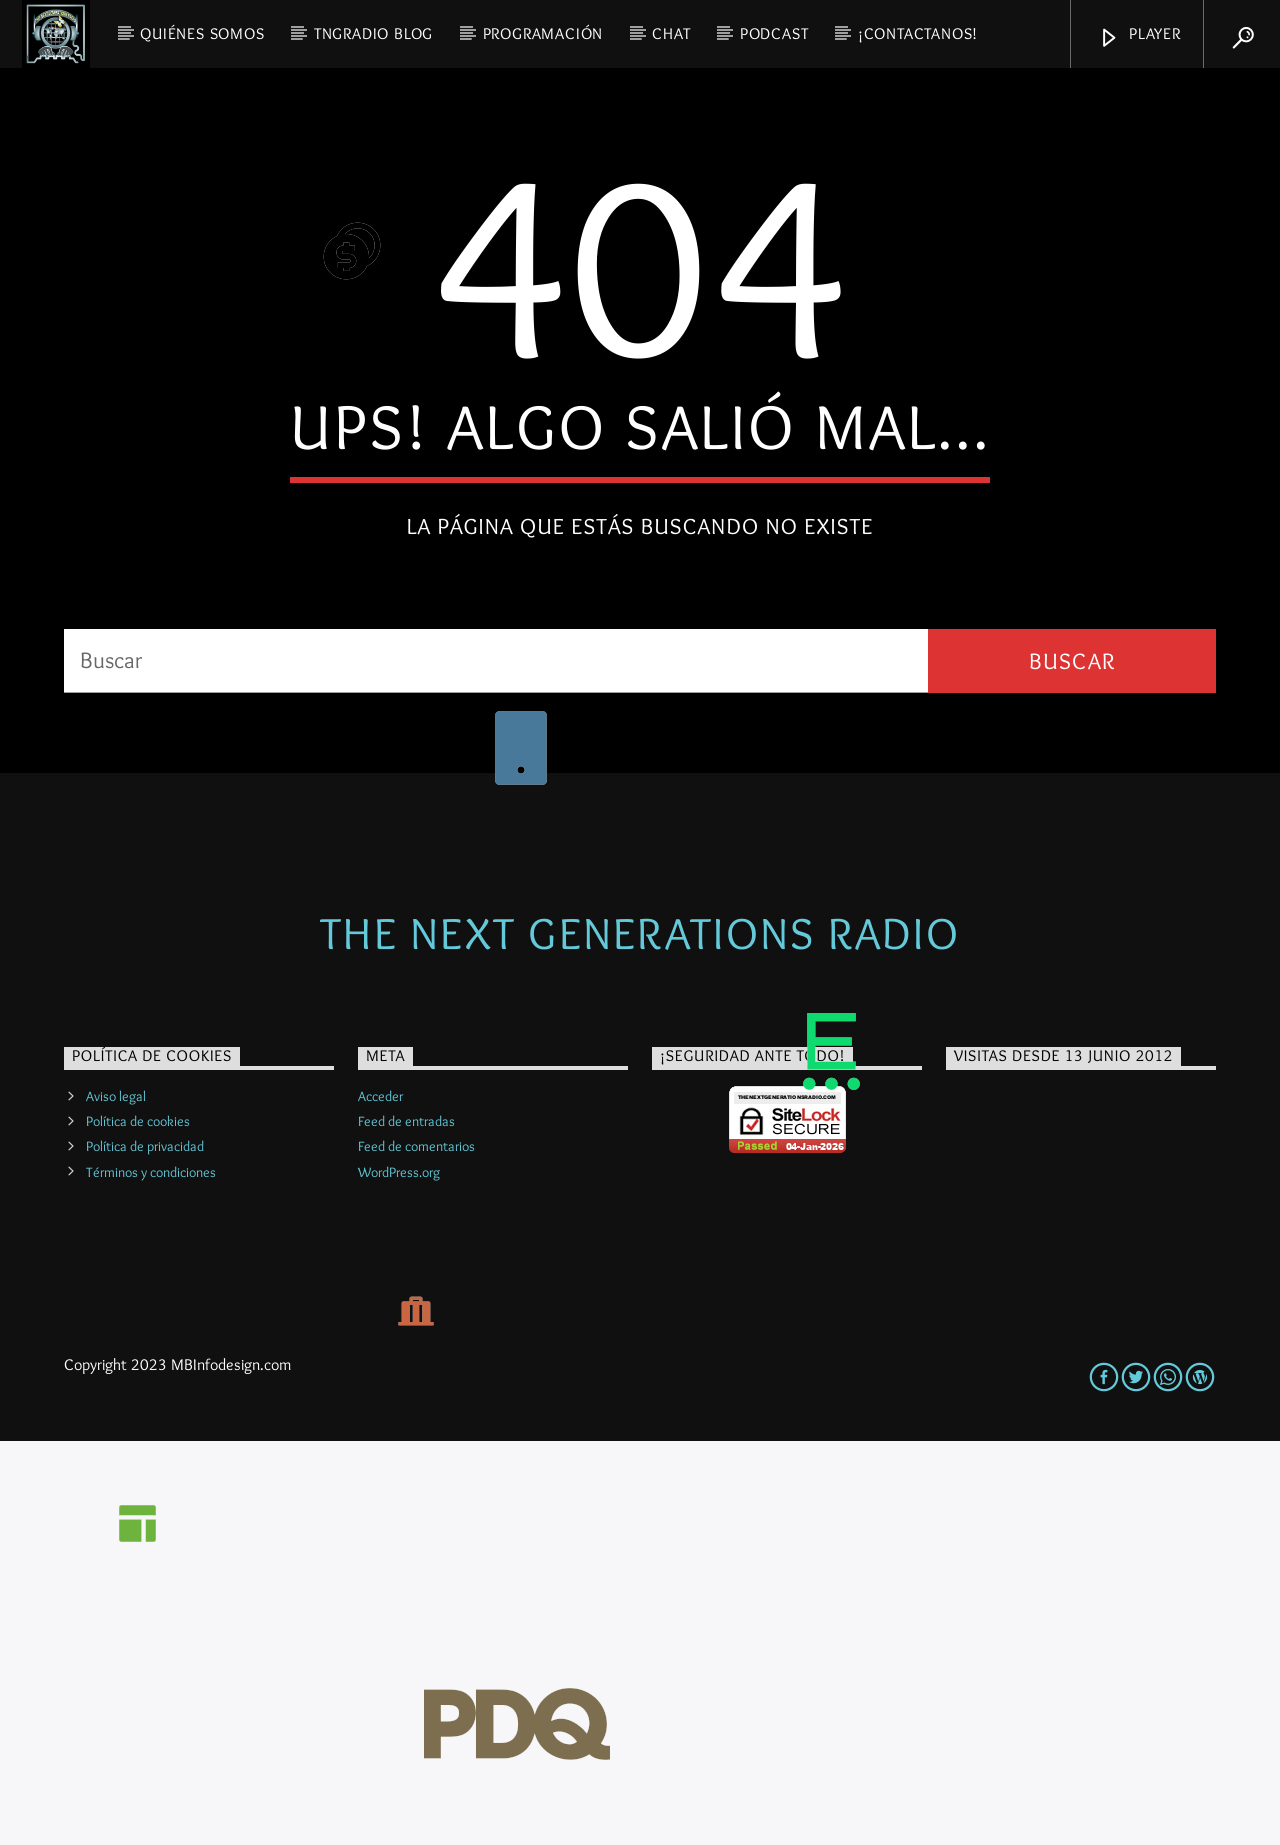 This screenshot has height=1845, width=1280. What do you see at coordinates (137, 1523) in the screenshot?
I see `switch to grid or layout view` at bounding box center [137, 1523].